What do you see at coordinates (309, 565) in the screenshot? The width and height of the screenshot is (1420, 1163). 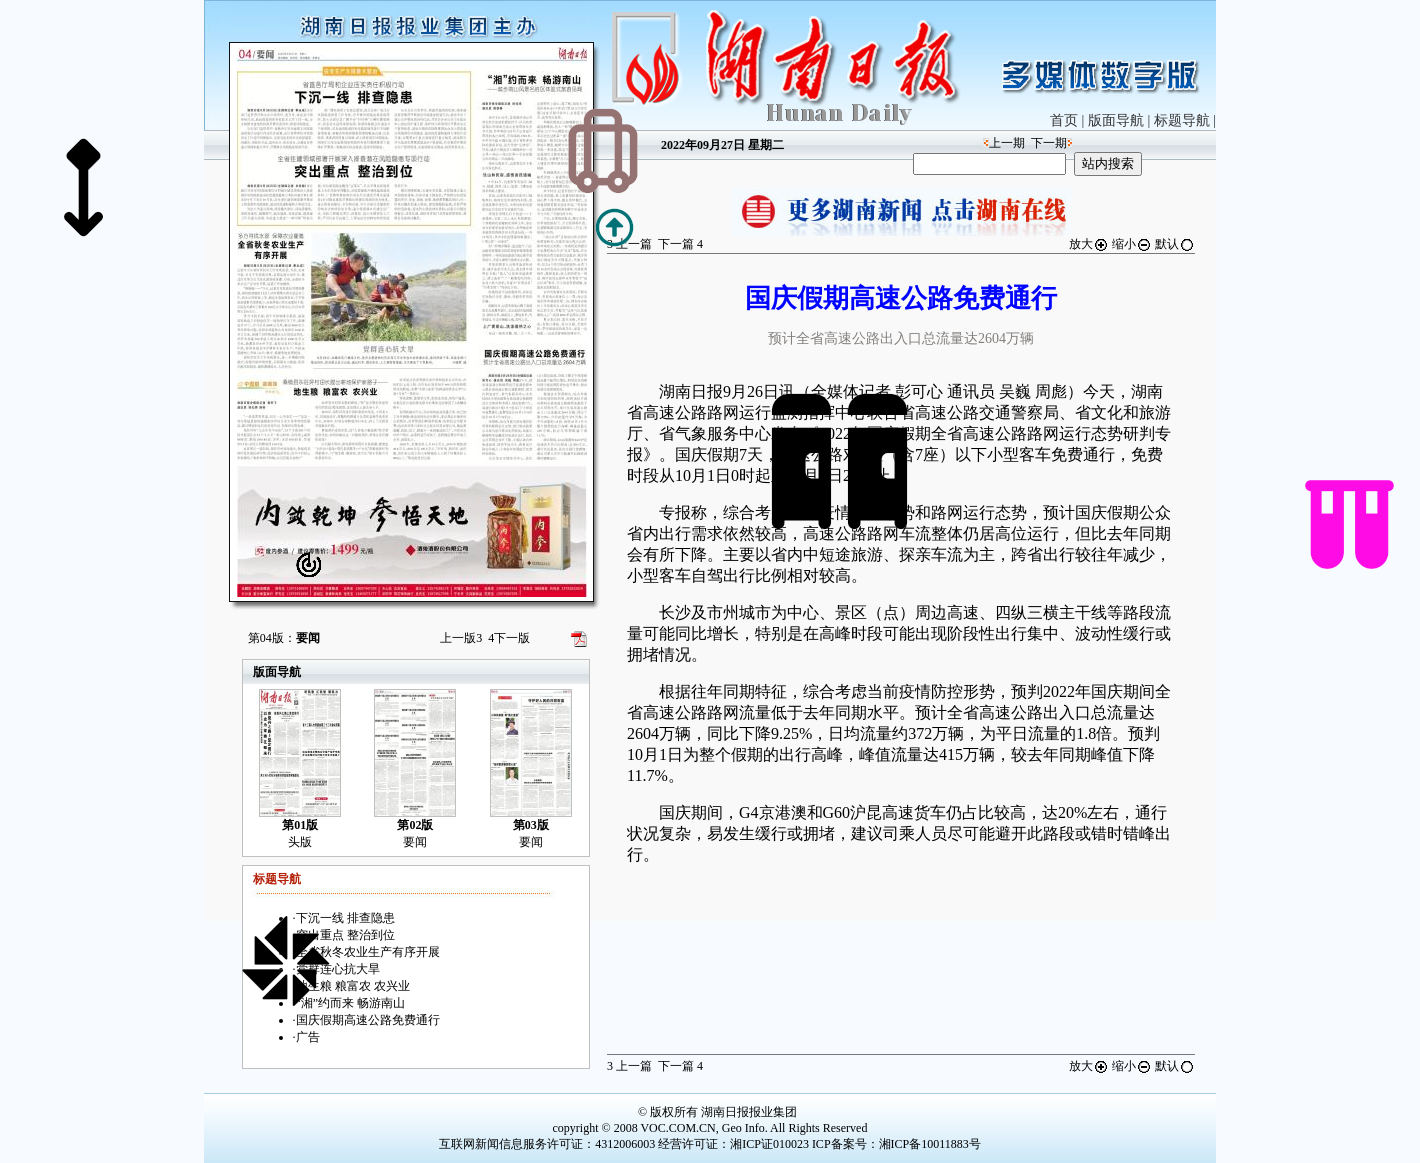 I see `track changes or revisions in a document` at bounding box center [309, 565].